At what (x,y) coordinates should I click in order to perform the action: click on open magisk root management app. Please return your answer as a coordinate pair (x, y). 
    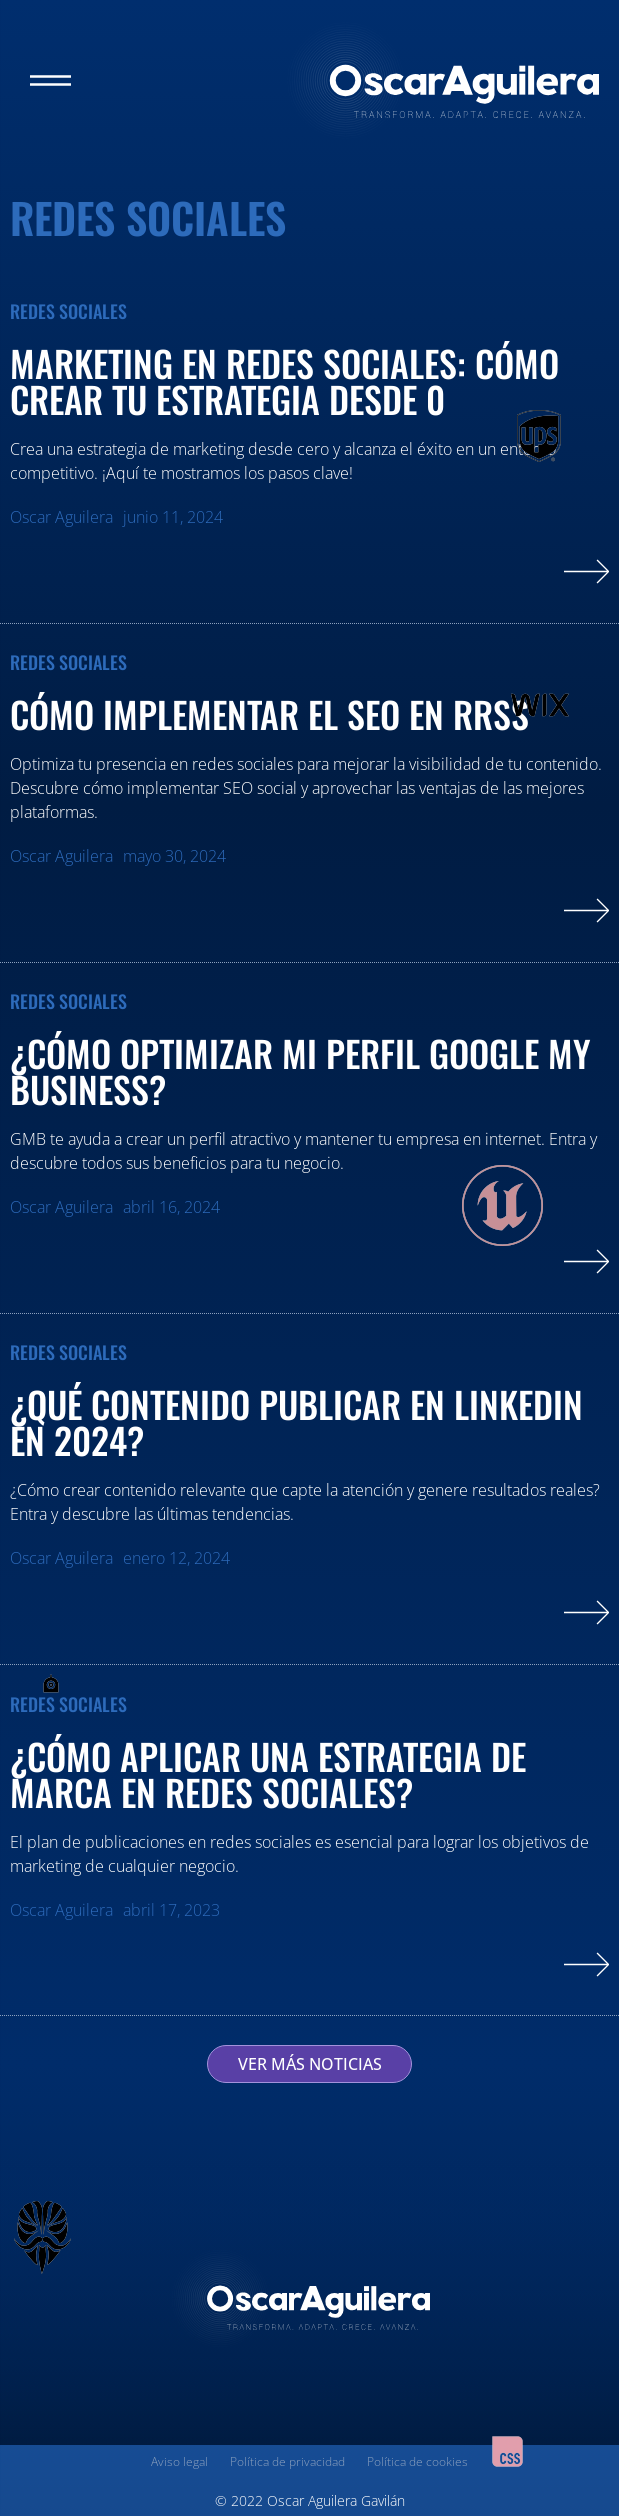
    Looking at the image, I should click on (42, 2237).